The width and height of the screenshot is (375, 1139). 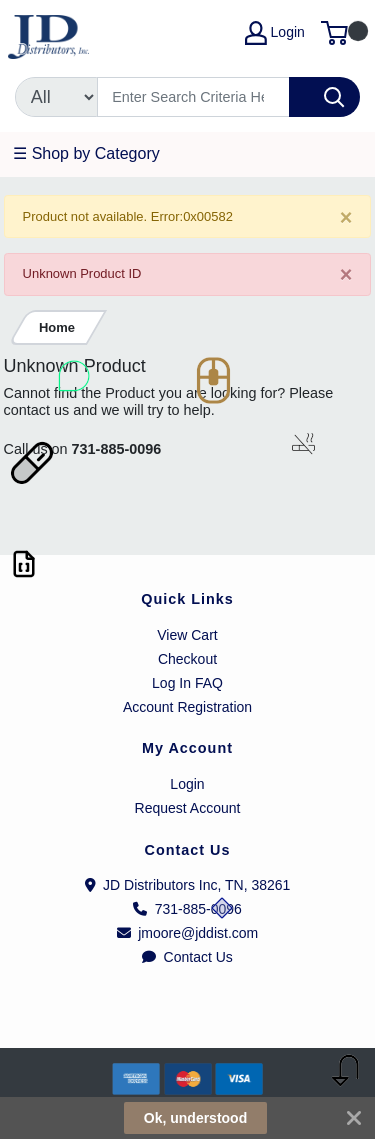 What do you see at coordinates (303, 444) in the screenshot?
I see `indicates a no smoking zone` at bounding box center [303, 444].